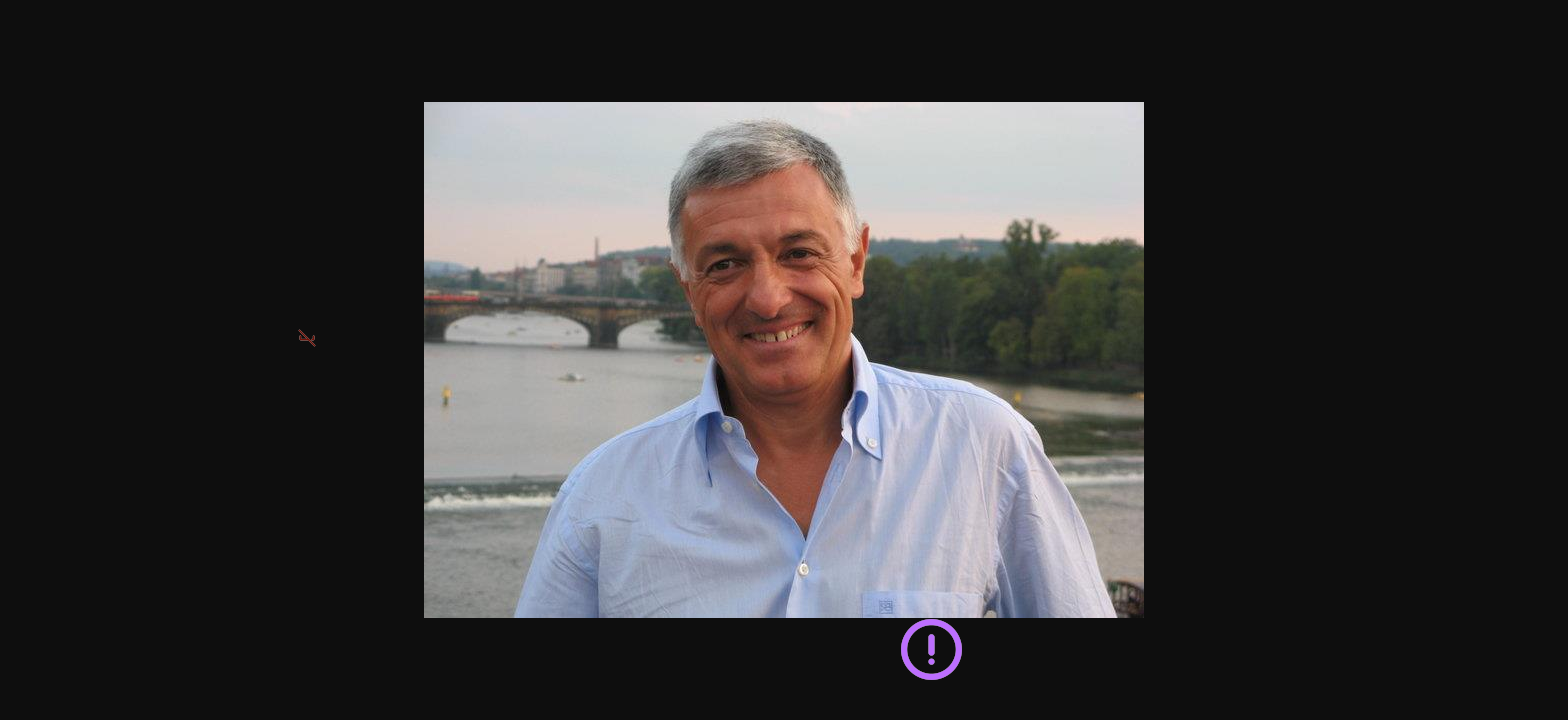  What do you see at coordinates (307, 338) in the screenshot?
I see `disable spacebar or space key input` at bounding box center [307, 338].